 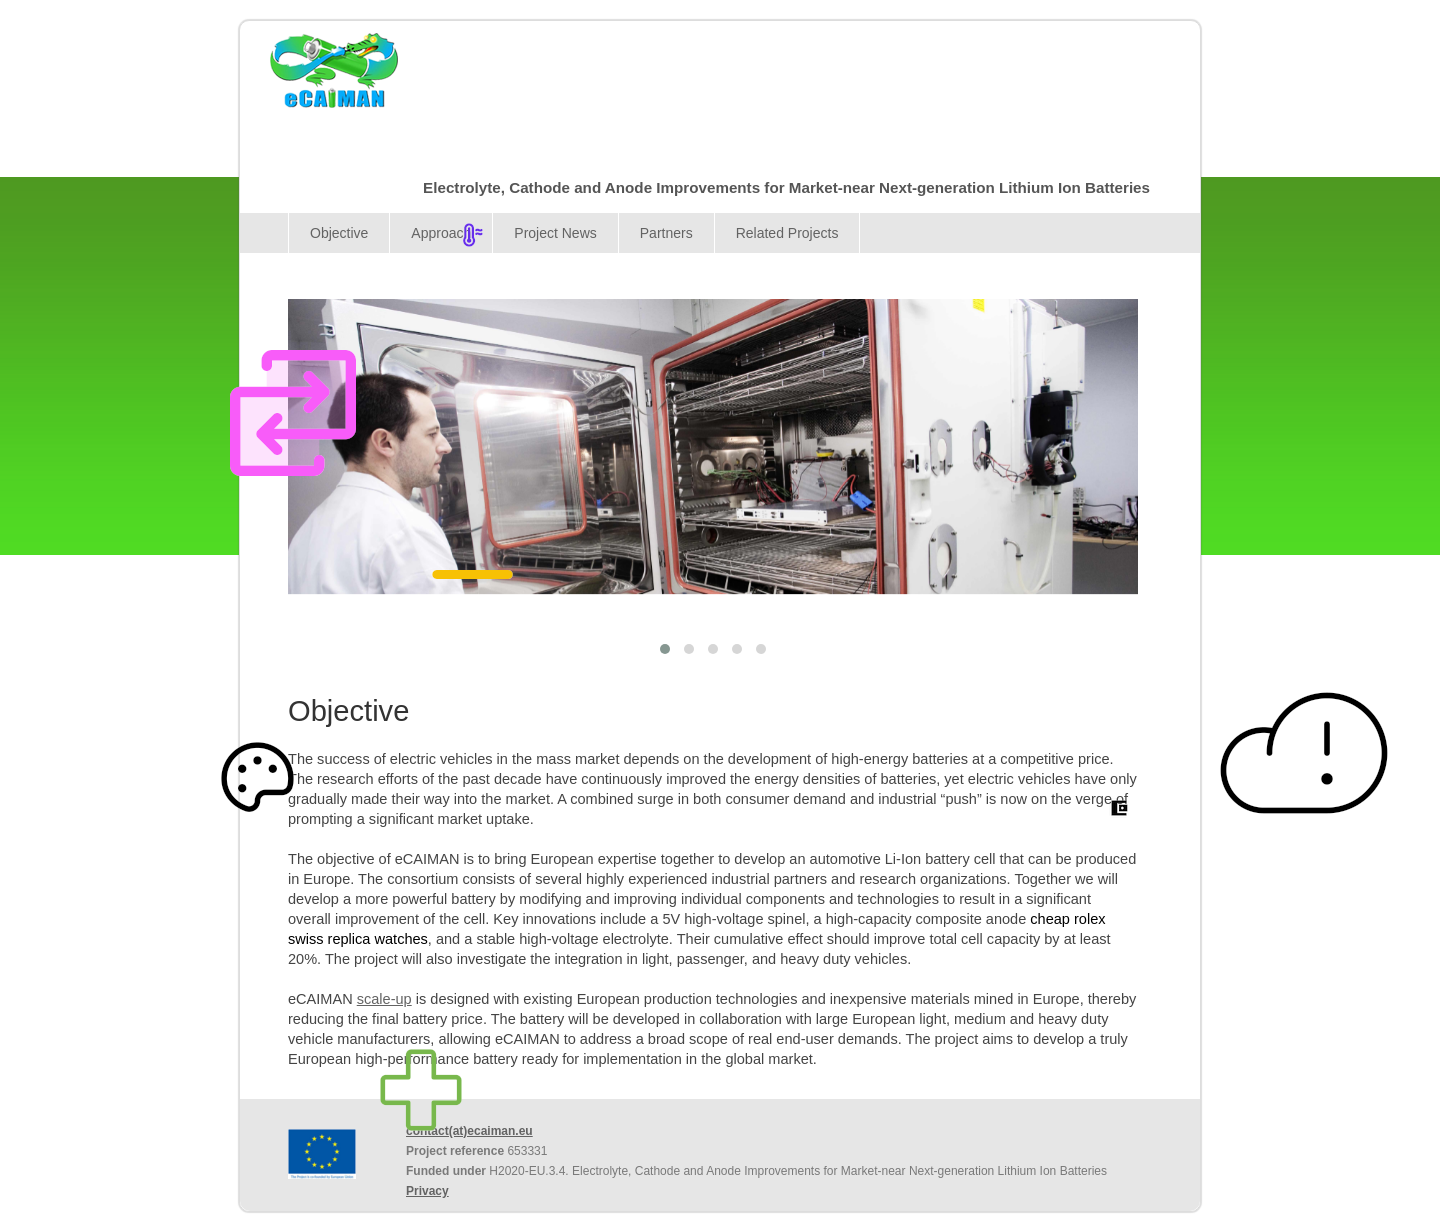 What do you see at coordinates (471, 235) in the screenshot?
I see `indicates high temperature or heat warning` at bounding box center [471, 235].